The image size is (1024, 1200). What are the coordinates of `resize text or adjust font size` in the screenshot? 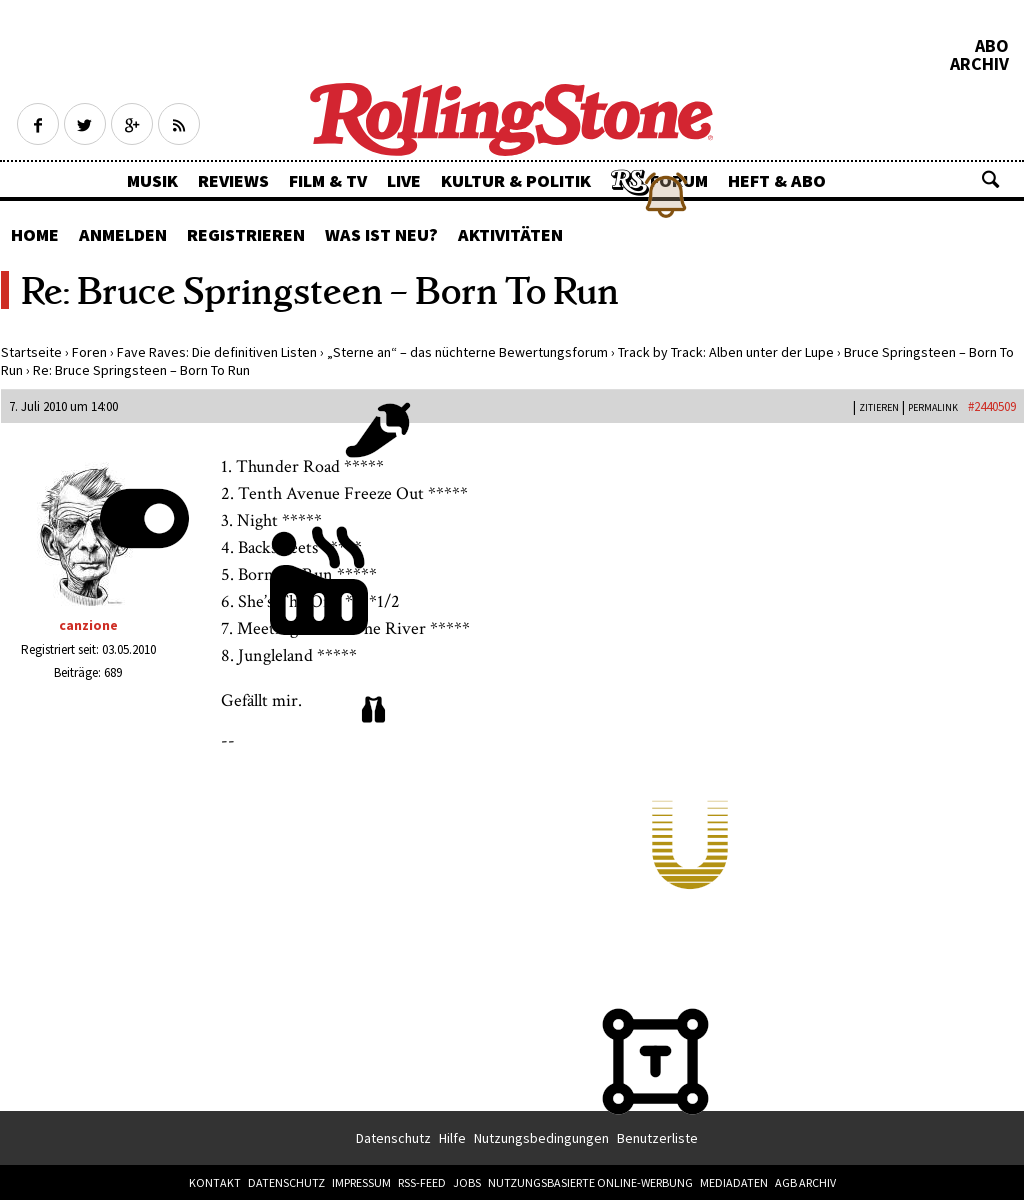 It's located at (655, 1061).